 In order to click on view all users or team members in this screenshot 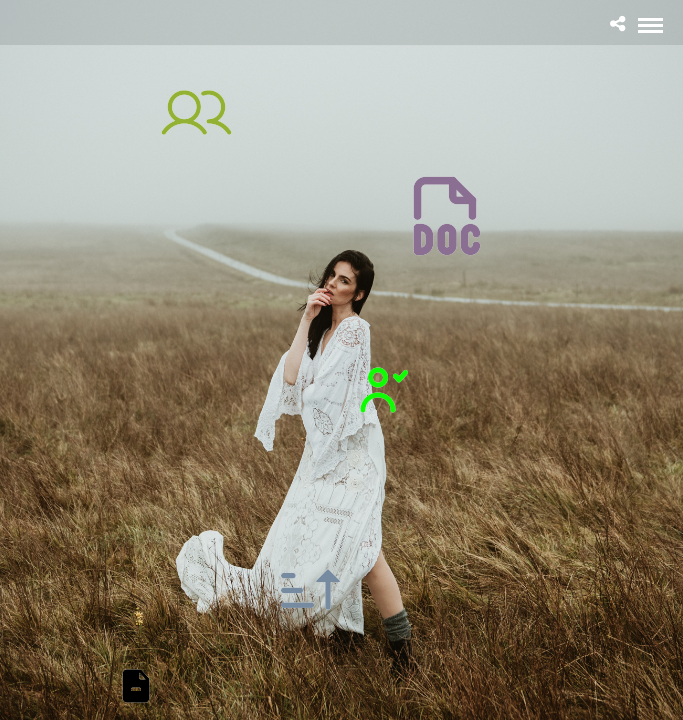, I will do `click(196, 112)`.